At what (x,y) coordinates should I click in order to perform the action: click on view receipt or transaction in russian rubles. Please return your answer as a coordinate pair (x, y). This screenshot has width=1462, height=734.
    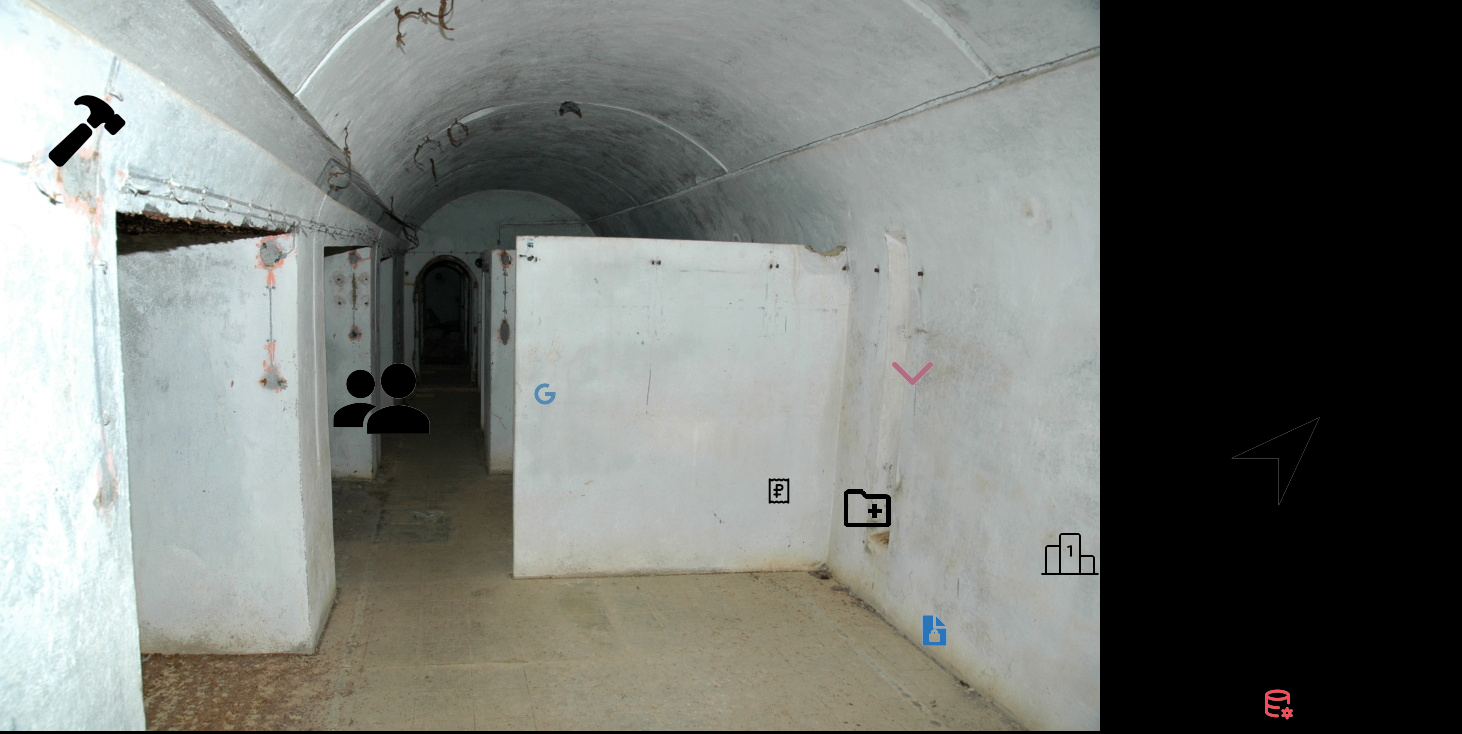
    Looking at the image, I should click on (779, 491).